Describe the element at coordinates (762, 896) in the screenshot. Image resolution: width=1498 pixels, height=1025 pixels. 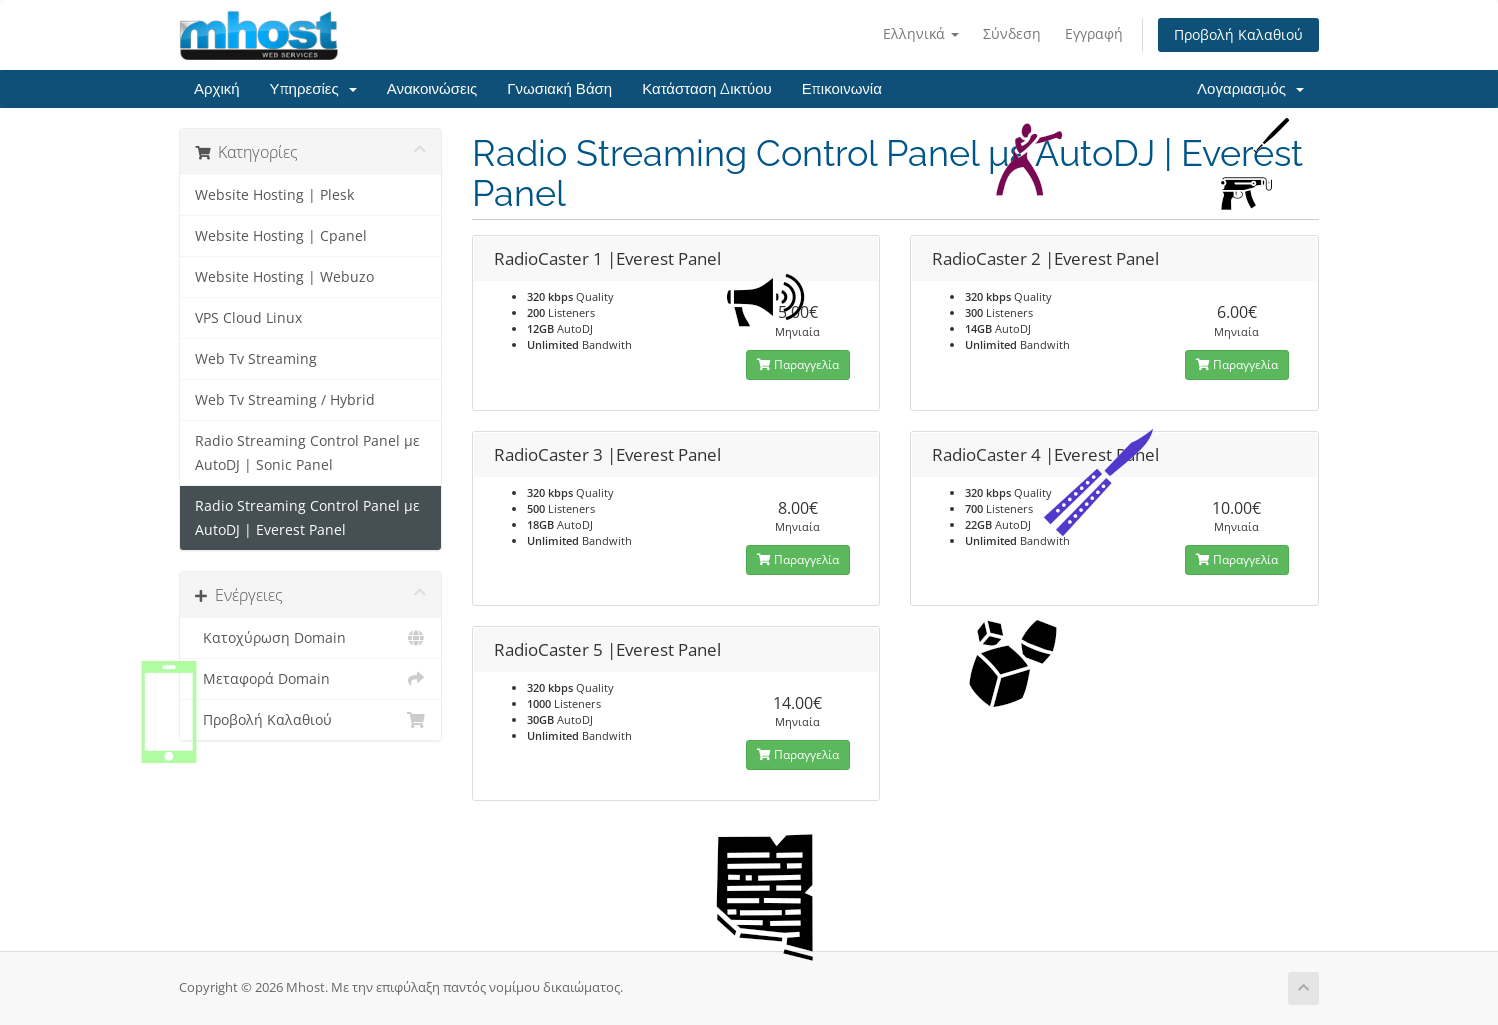
I see `access notes or written records` at that location.